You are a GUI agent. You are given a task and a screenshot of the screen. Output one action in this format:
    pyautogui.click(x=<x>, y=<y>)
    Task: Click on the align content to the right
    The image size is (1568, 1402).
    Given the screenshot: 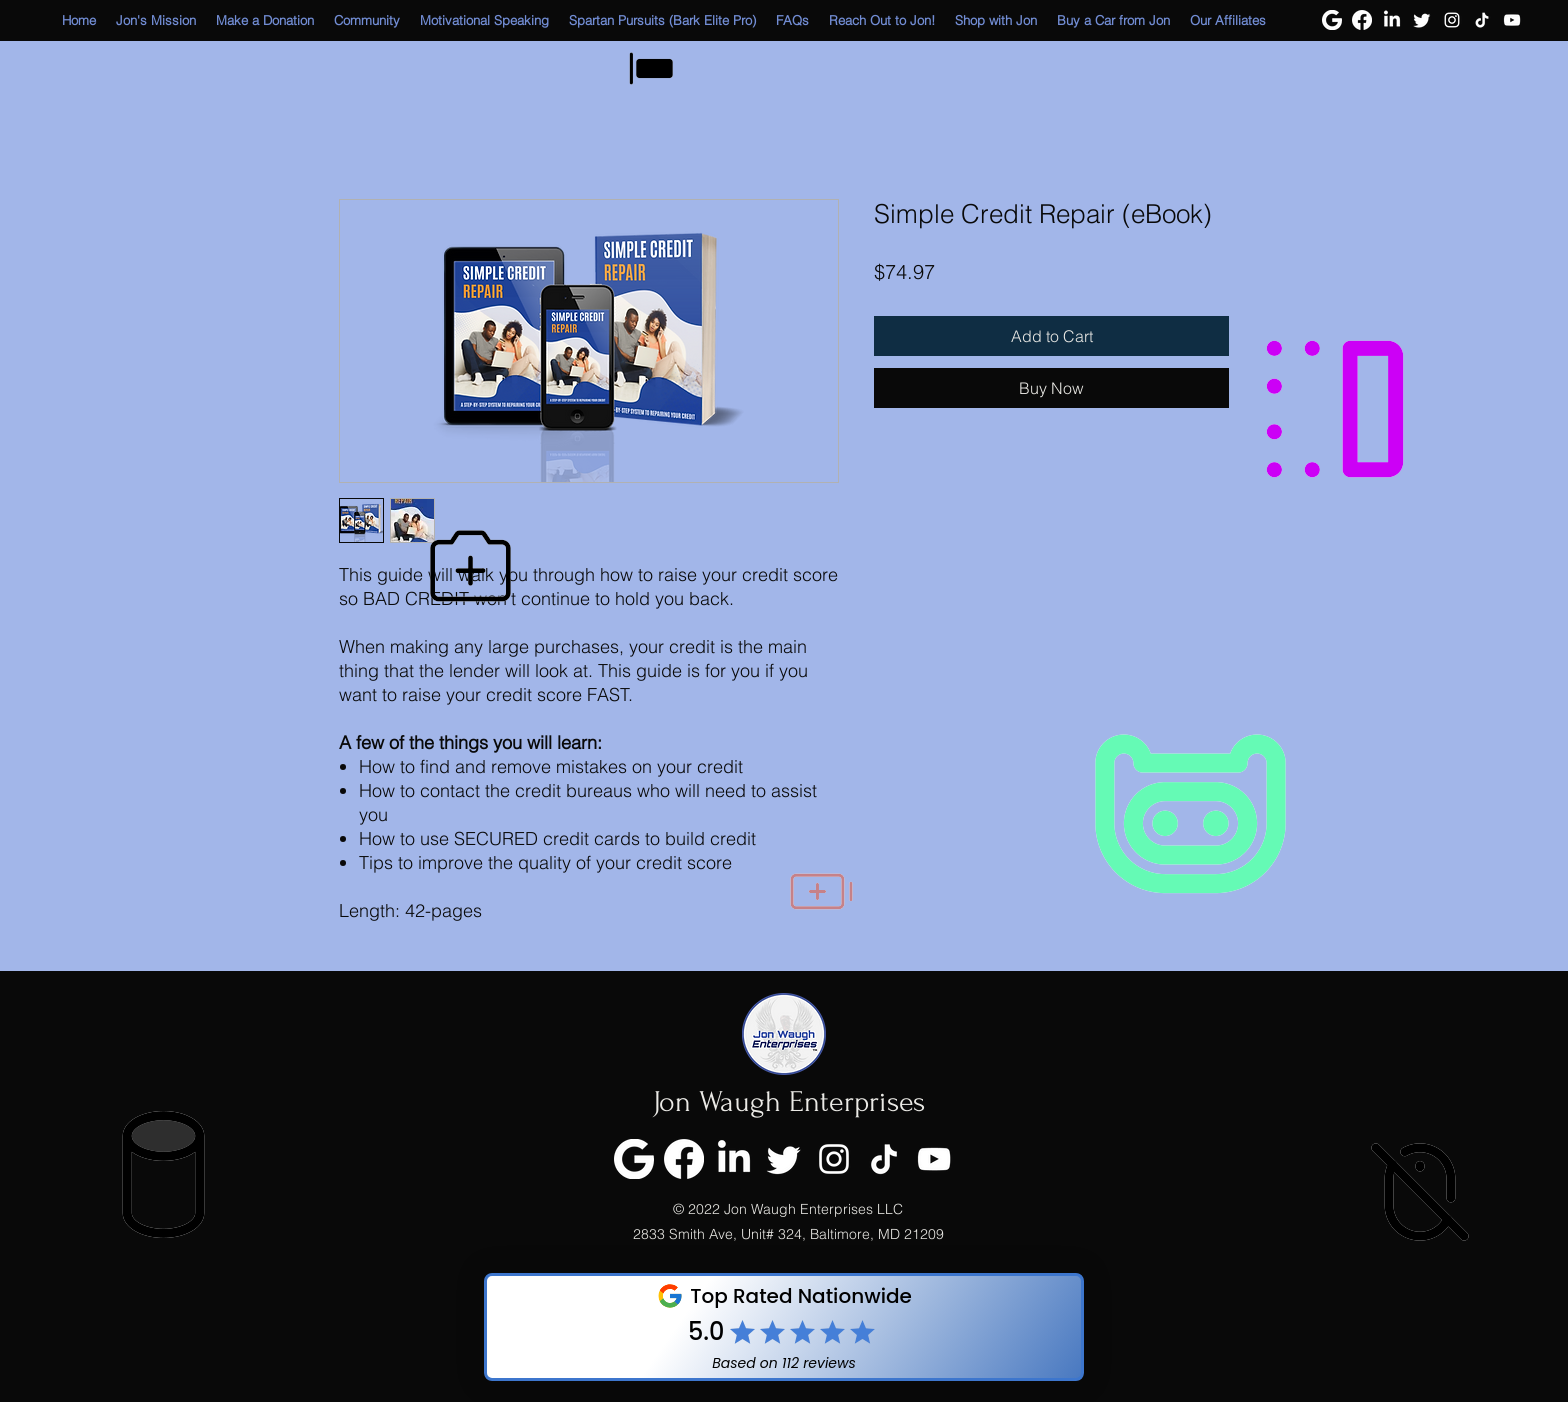 What is the action you would take?
    pyautogui.click(x=1335, y=409)
    